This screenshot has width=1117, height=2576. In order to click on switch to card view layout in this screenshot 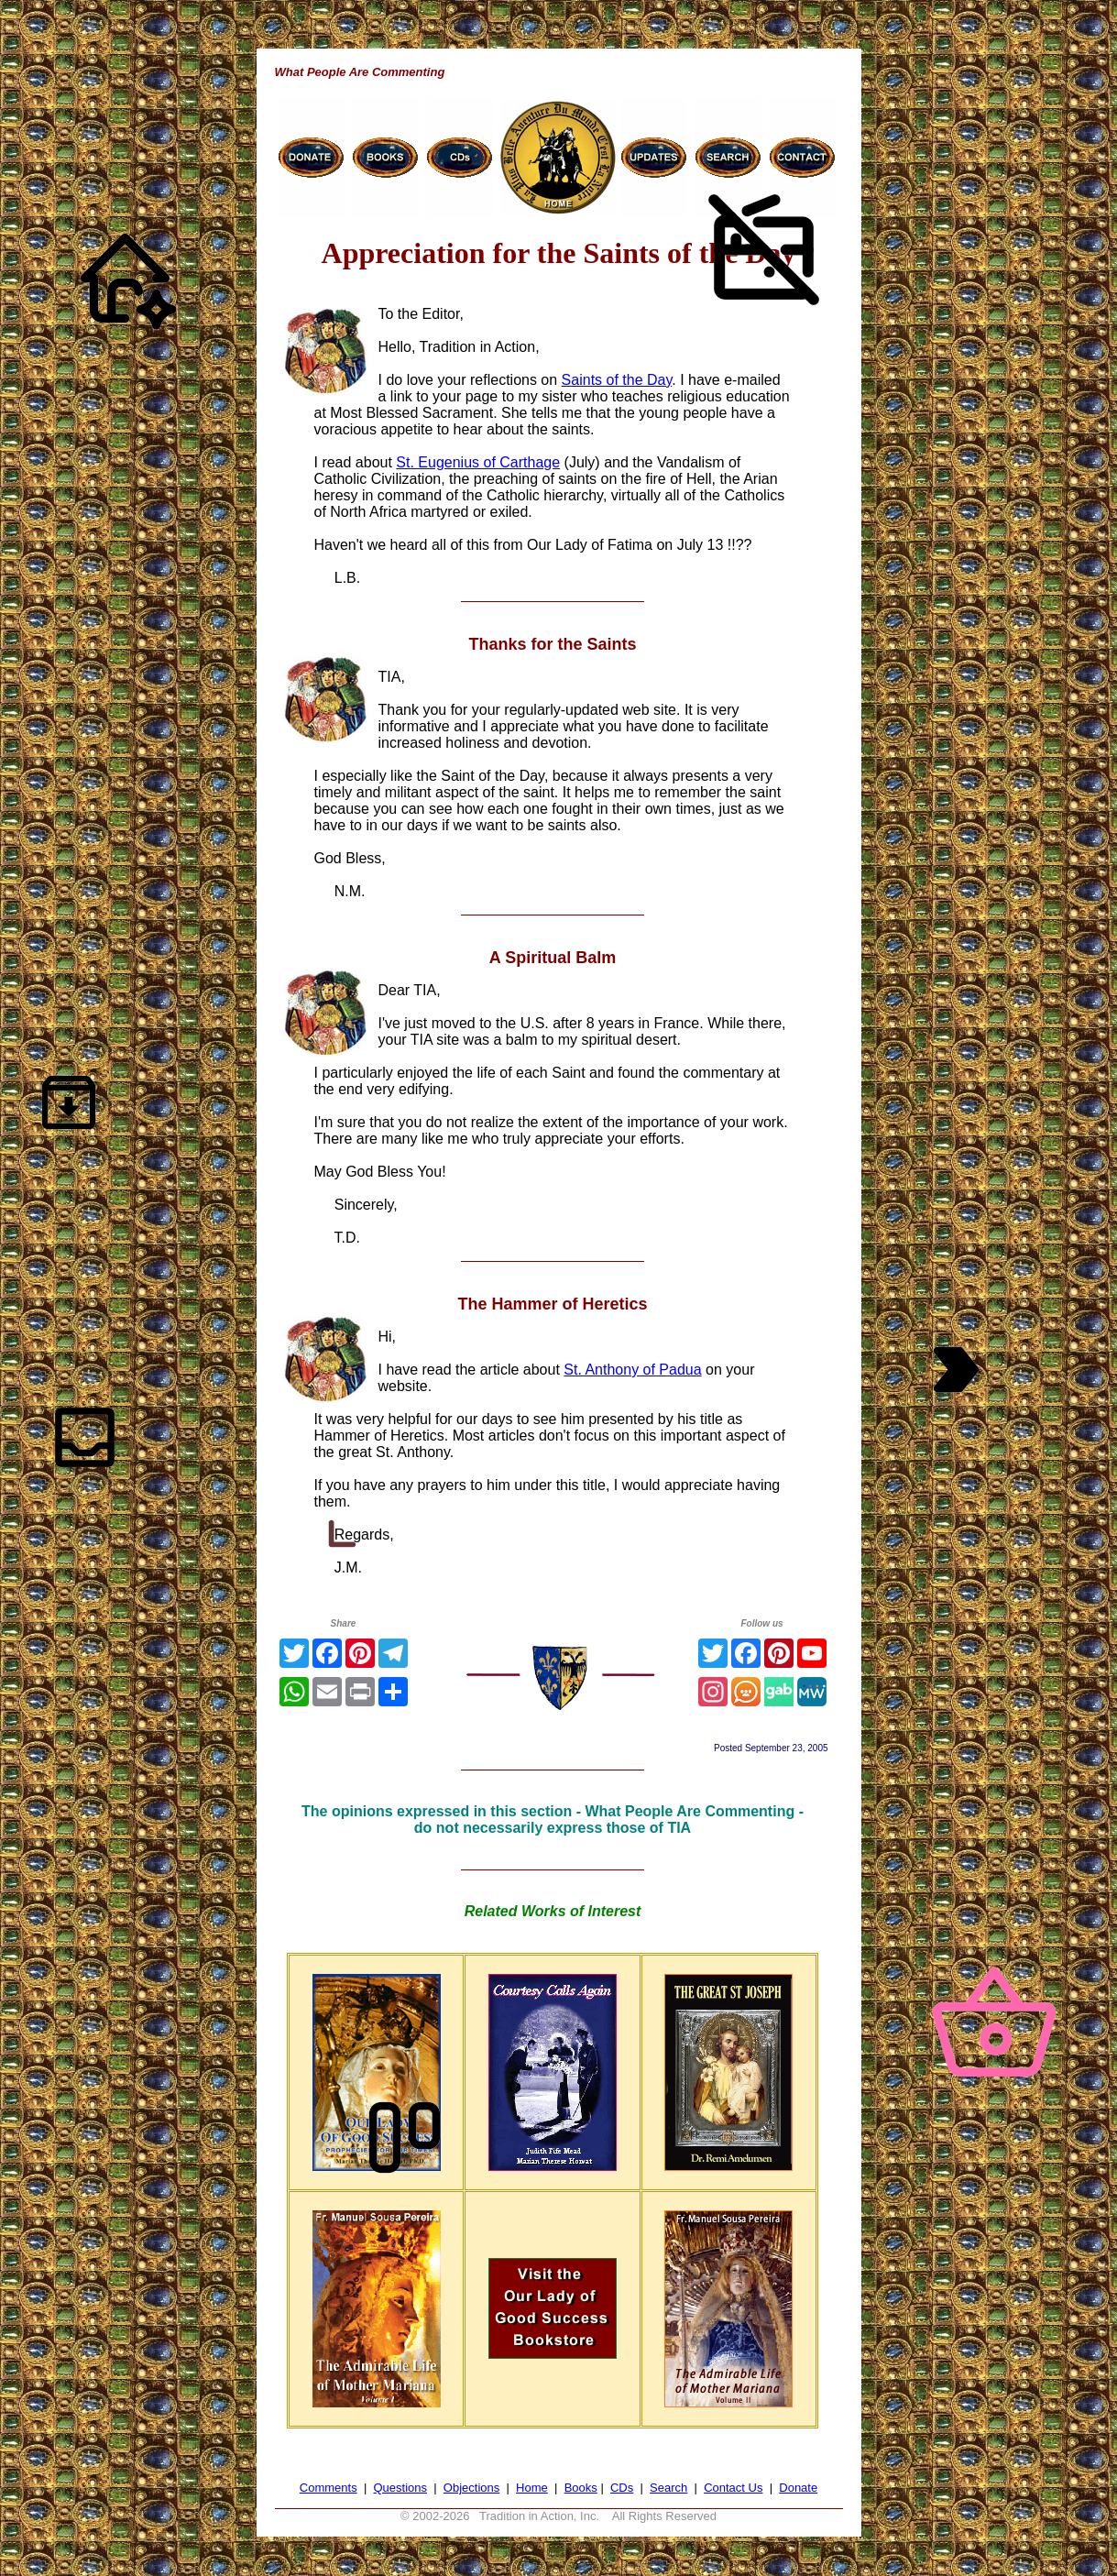, I will do `click(404, 2137)`.